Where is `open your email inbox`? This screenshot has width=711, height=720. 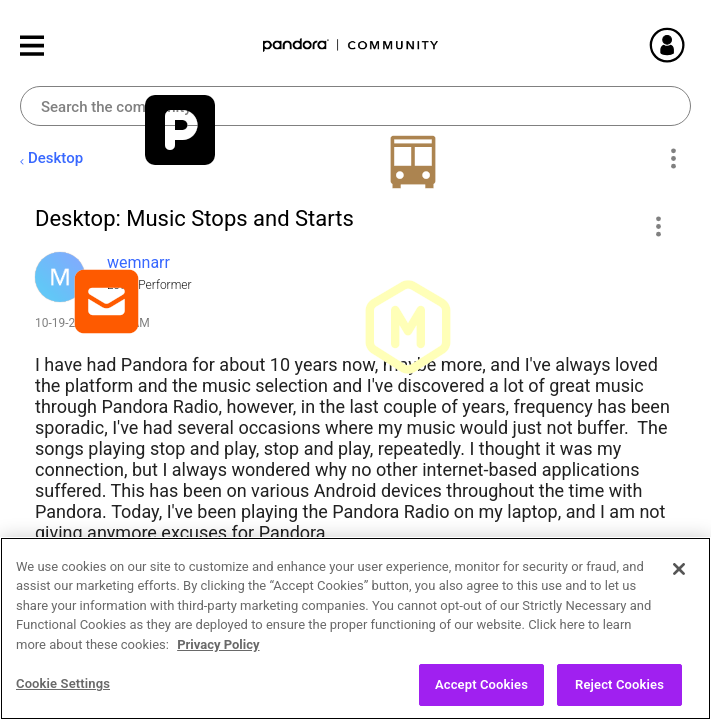
open your email inbox is located at coordinates (106, 301).